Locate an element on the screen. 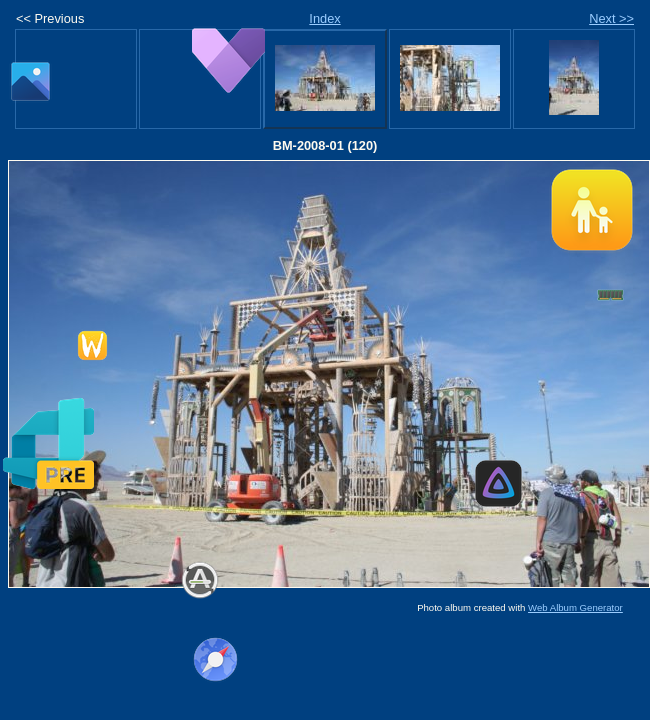 The image size is (650, 720). open jellyfin media server app is located at coordinates (498, 483).